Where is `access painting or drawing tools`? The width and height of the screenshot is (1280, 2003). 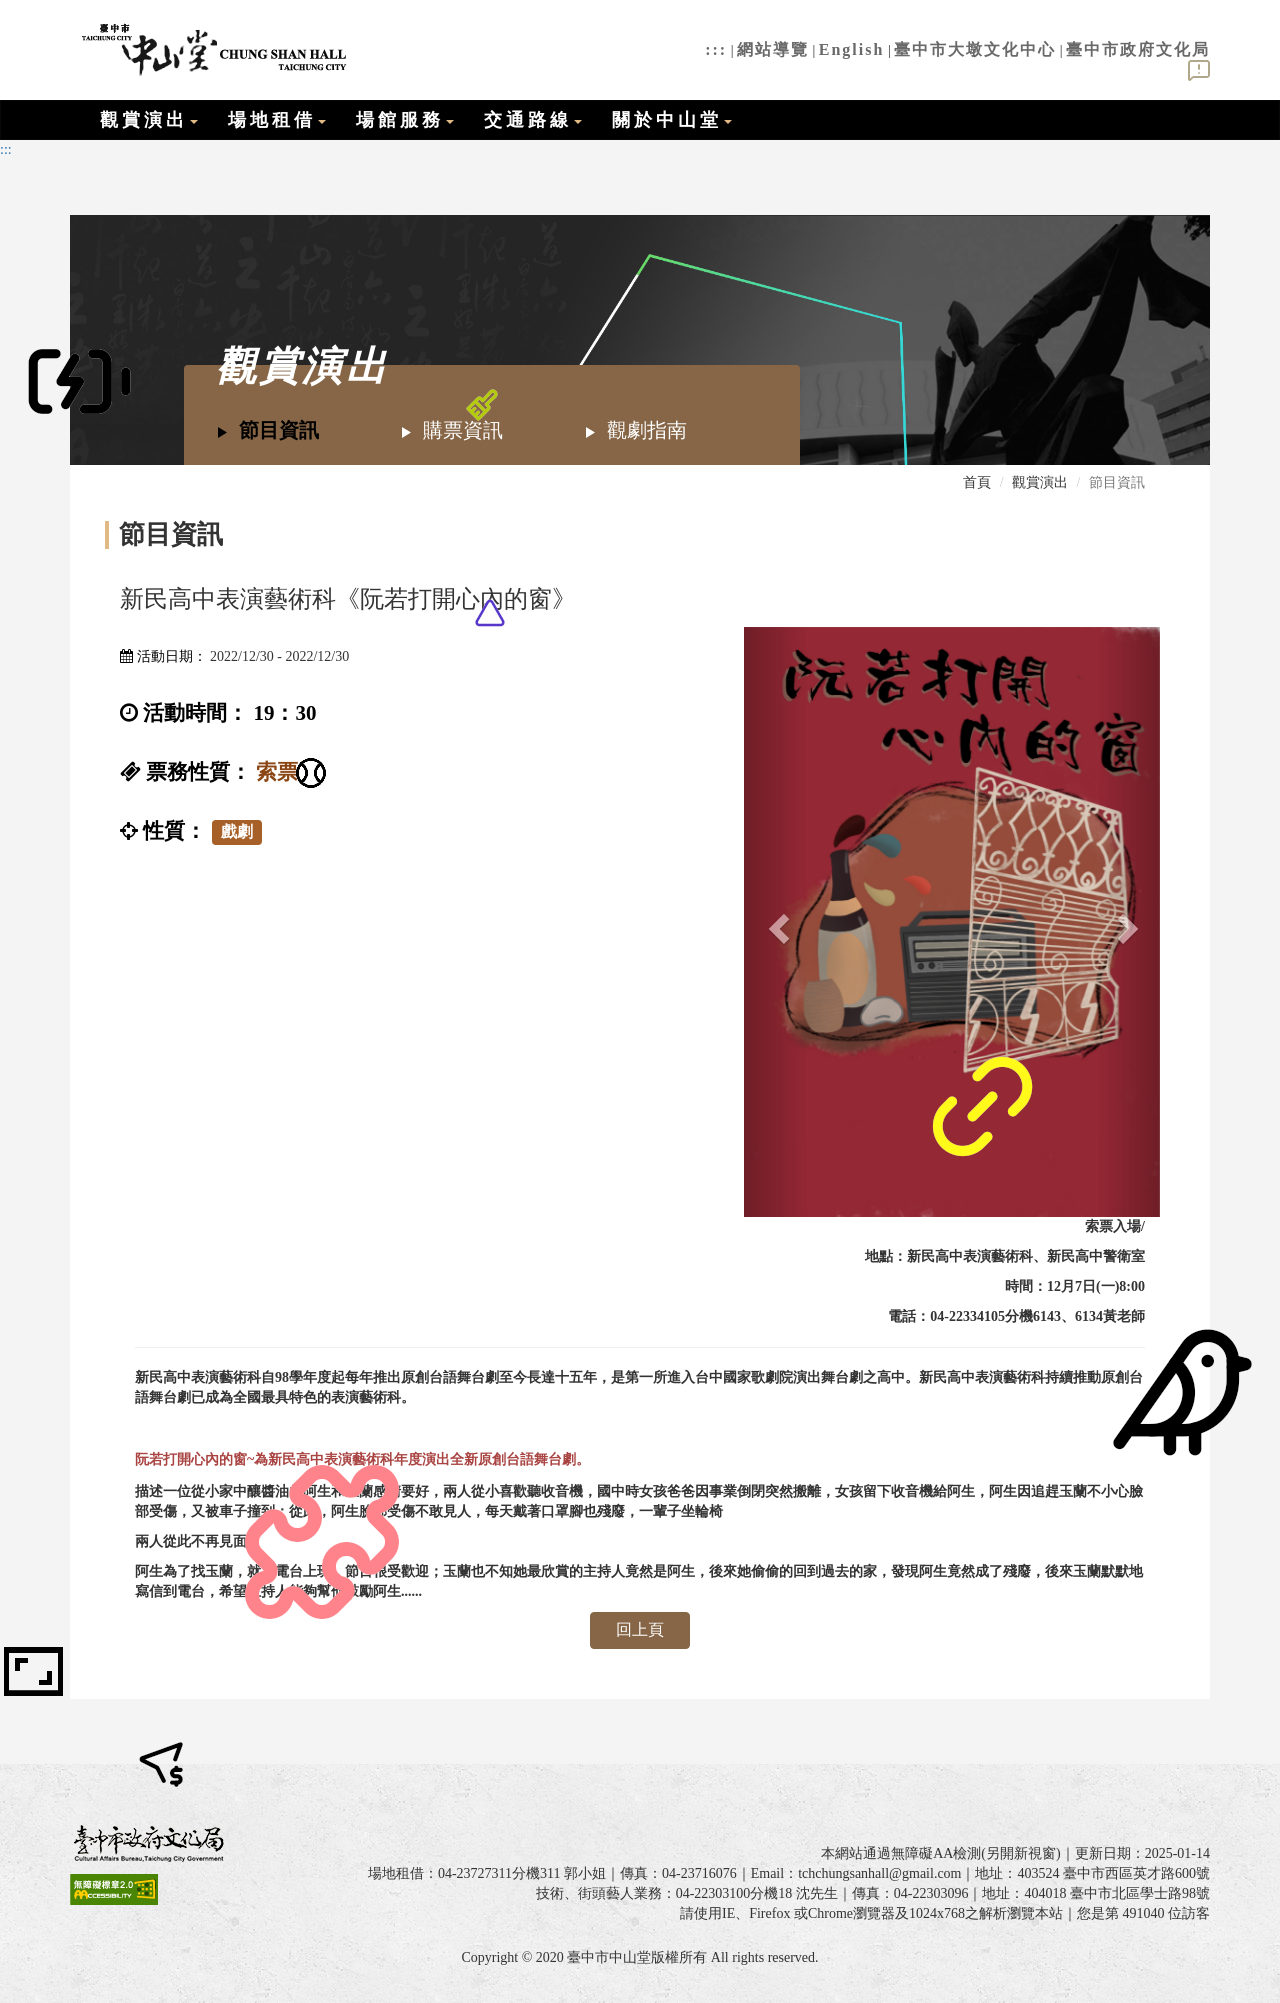
access painting or drawing tools is located at coordinates (482, 404).